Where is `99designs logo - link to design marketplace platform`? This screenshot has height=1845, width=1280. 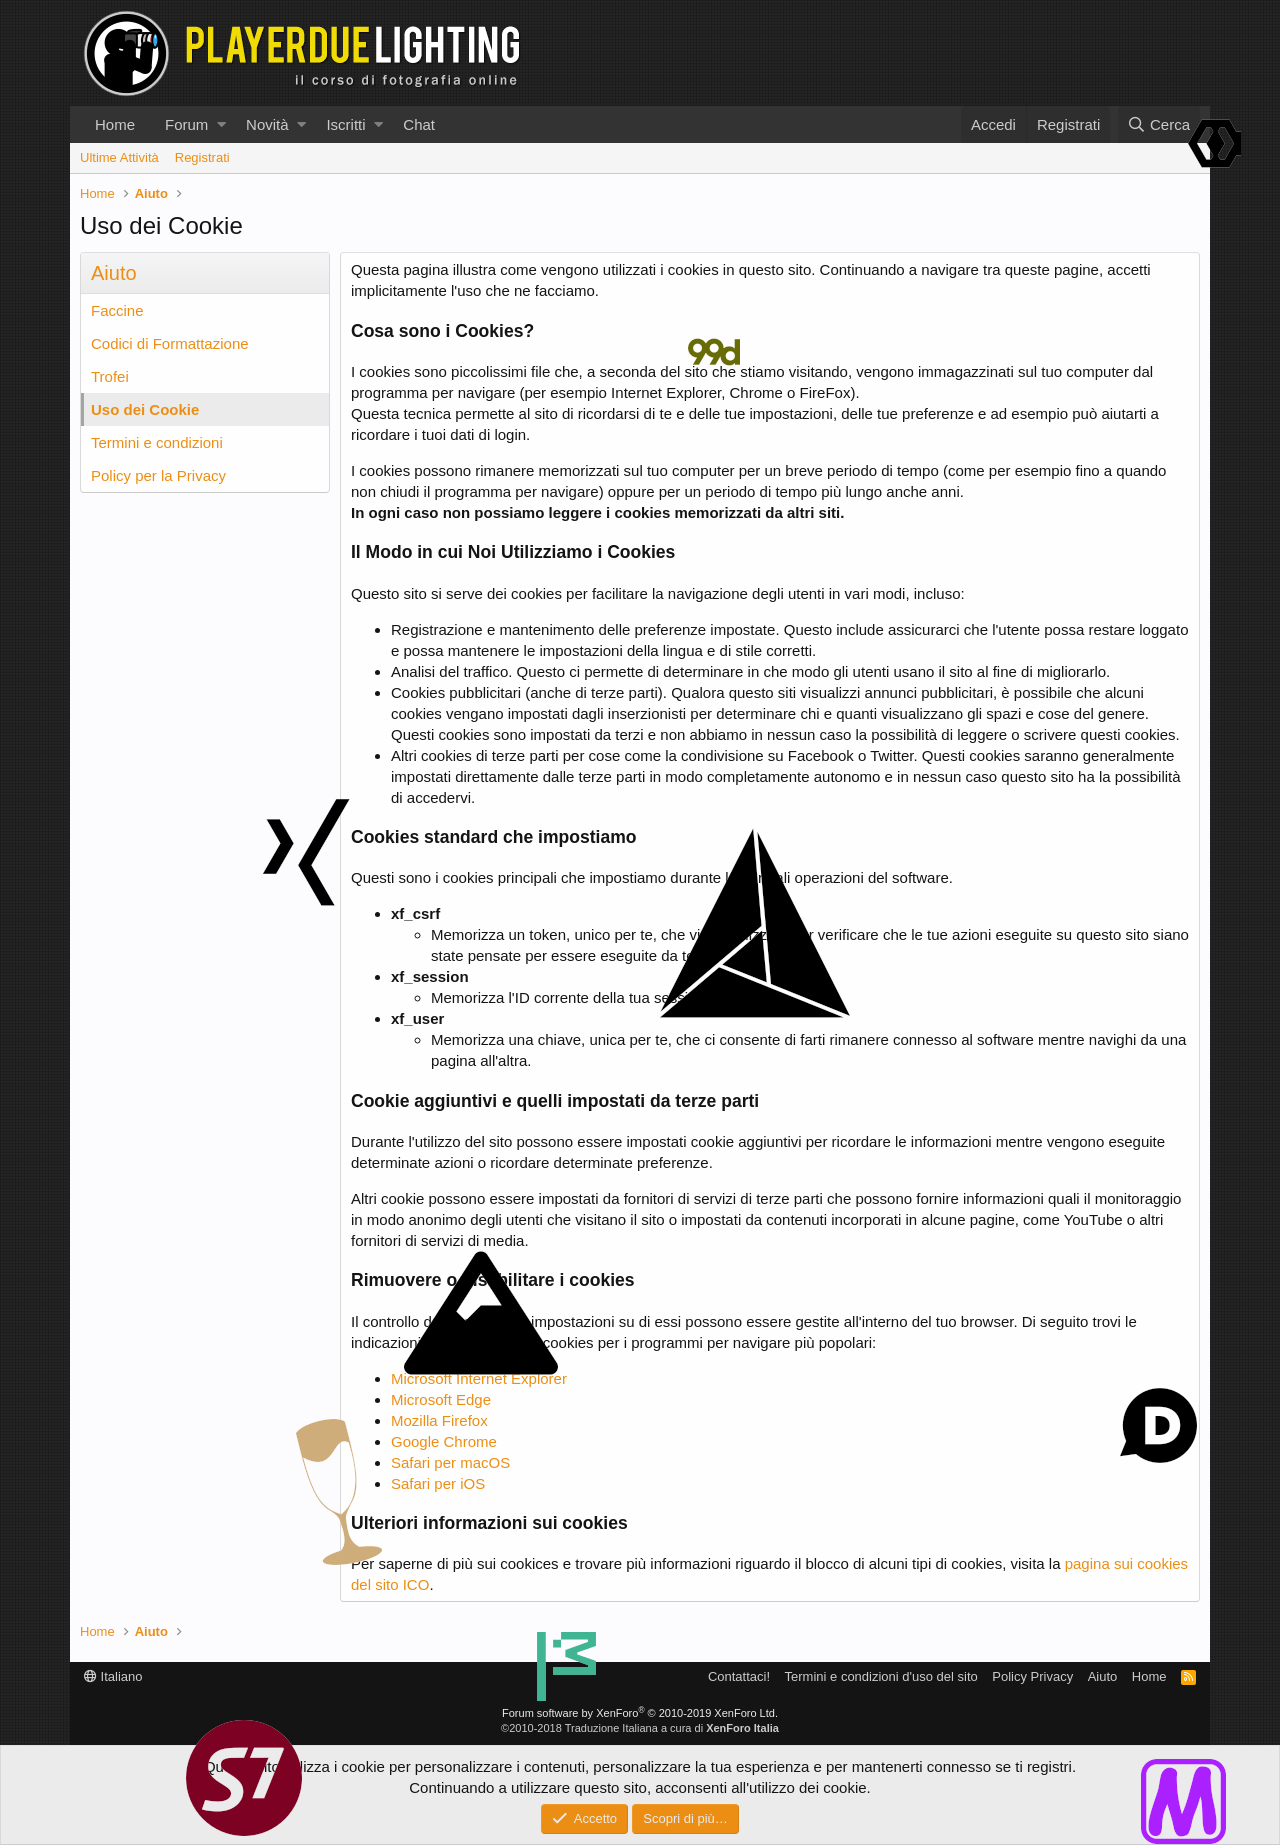
99designs logo - link to design marketplace platform is located at coordinates (714, 352).